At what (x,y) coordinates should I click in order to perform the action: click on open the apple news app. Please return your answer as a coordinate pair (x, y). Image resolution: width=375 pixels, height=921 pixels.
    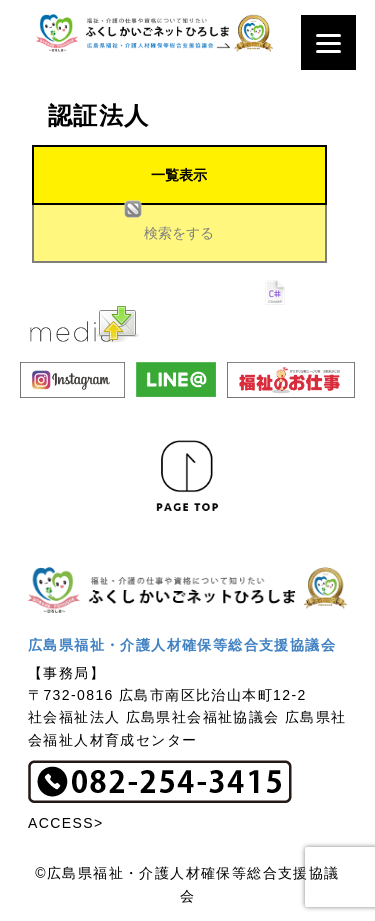
    Looking at the image, I should click on (133, 209).